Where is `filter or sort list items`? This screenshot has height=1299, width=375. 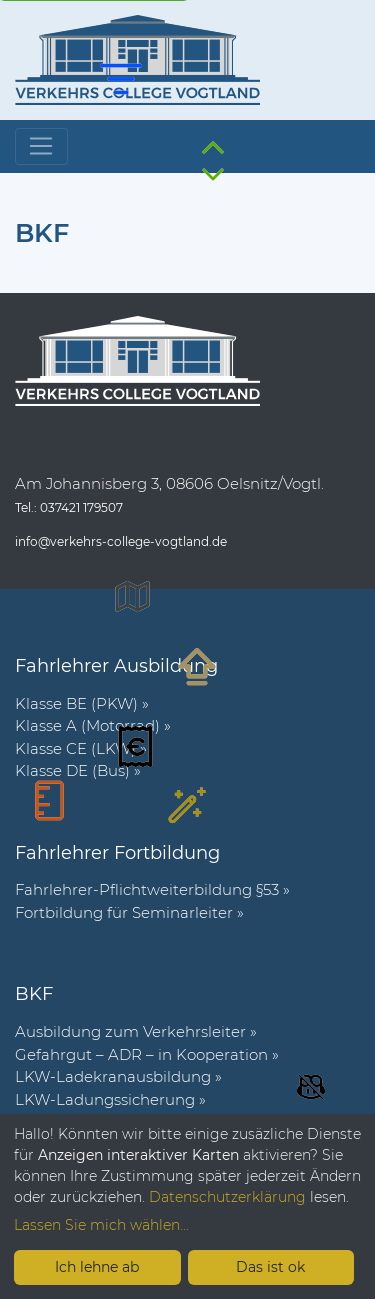
filter or sort list items is located at coordinates (121, 79).